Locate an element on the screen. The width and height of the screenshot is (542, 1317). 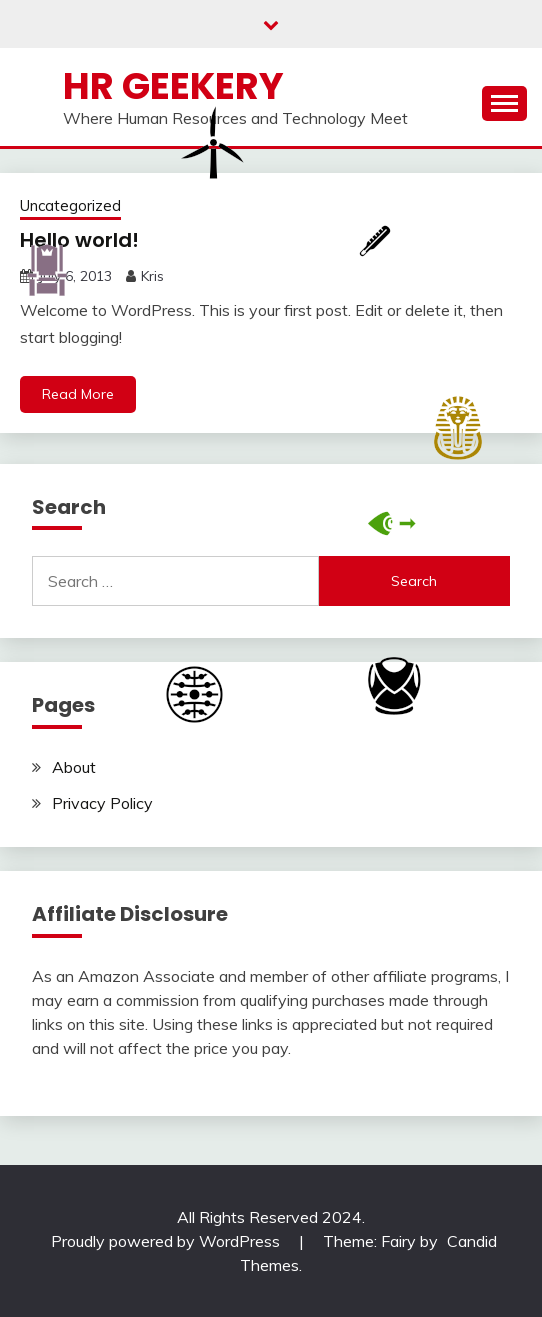
access cage or enclosure settings in a game is located at coordinates (194, 694).